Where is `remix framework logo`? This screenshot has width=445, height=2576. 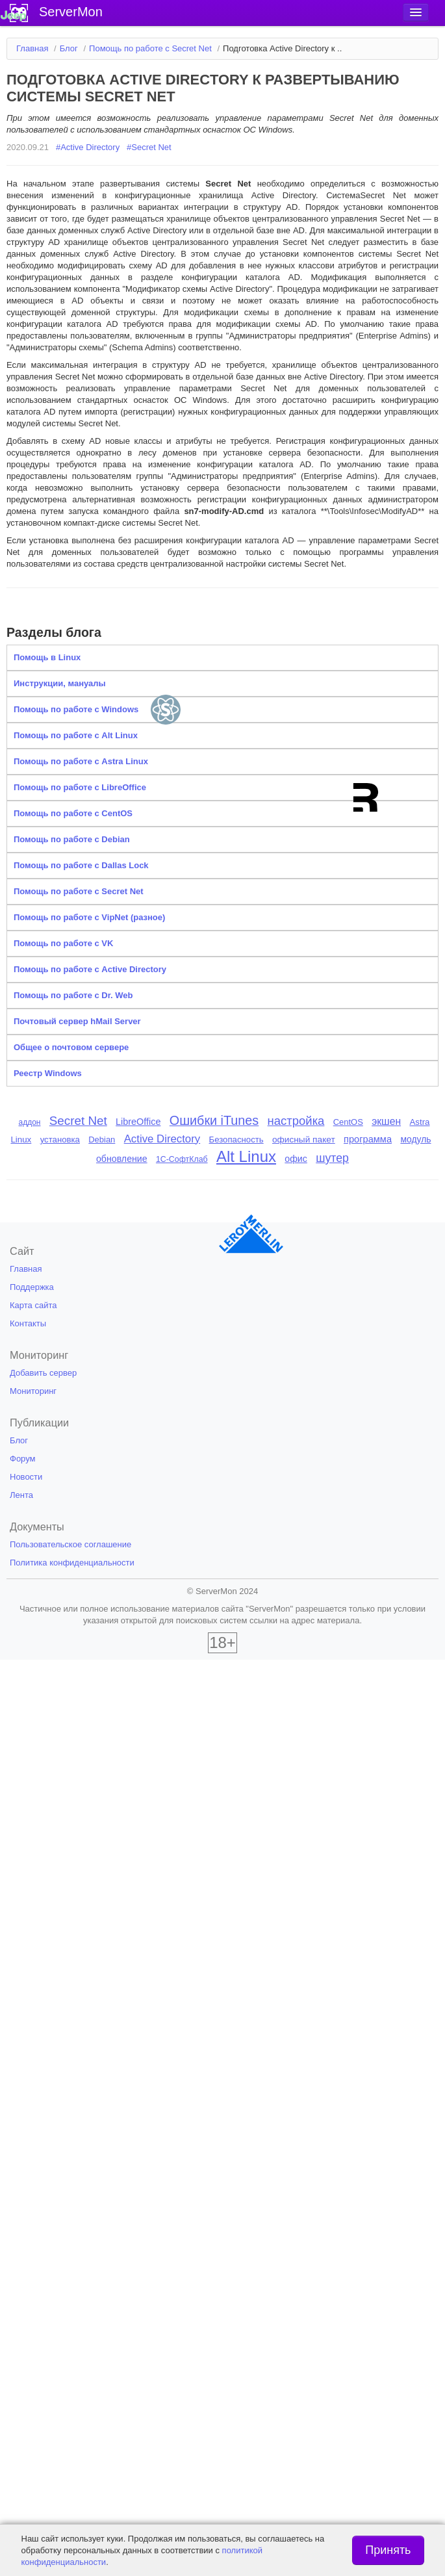
remix framework logo is located at coordinates (366, 797).